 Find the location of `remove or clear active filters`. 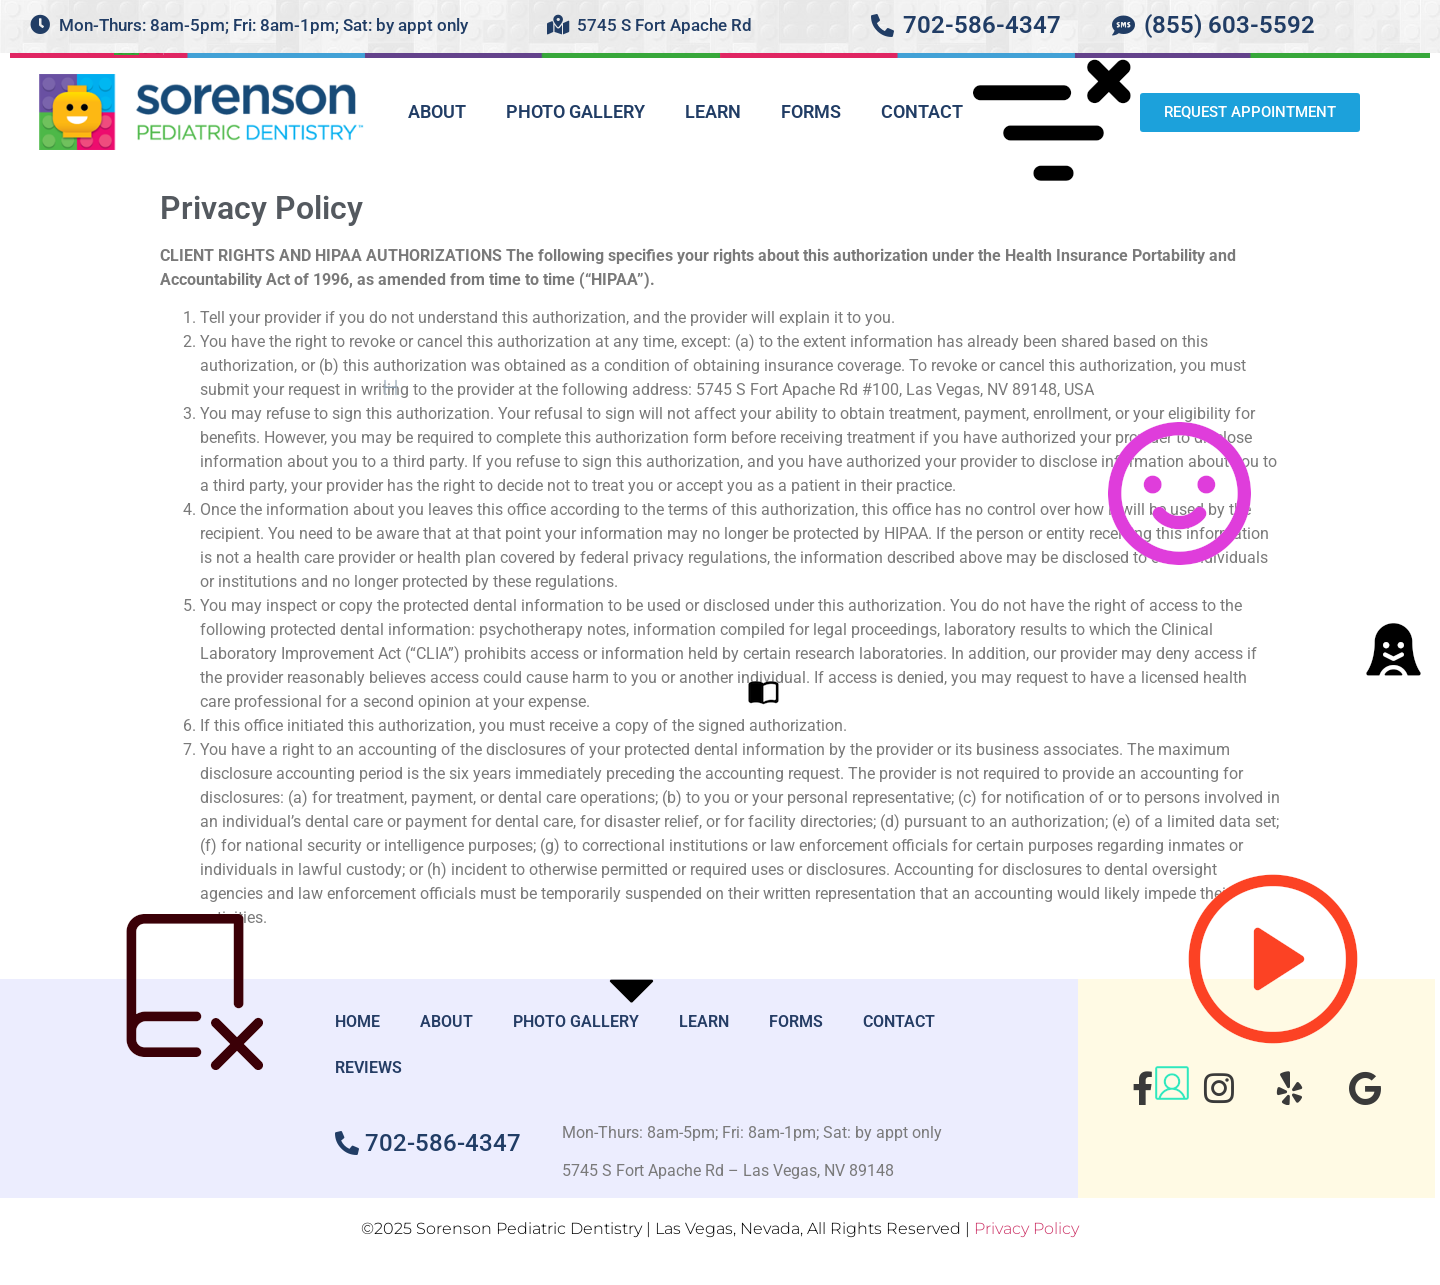

remove or clear active filters is located at coordinates (1053, 135).